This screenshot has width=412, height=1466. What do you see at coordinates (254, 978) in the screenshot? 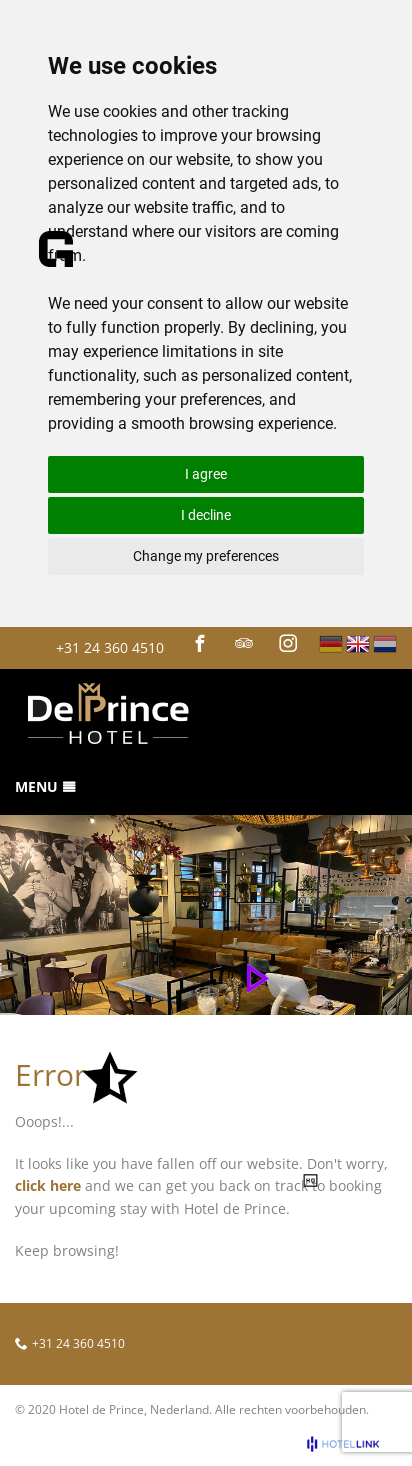
I see `play media or video content` at bounding box center [254, 978].